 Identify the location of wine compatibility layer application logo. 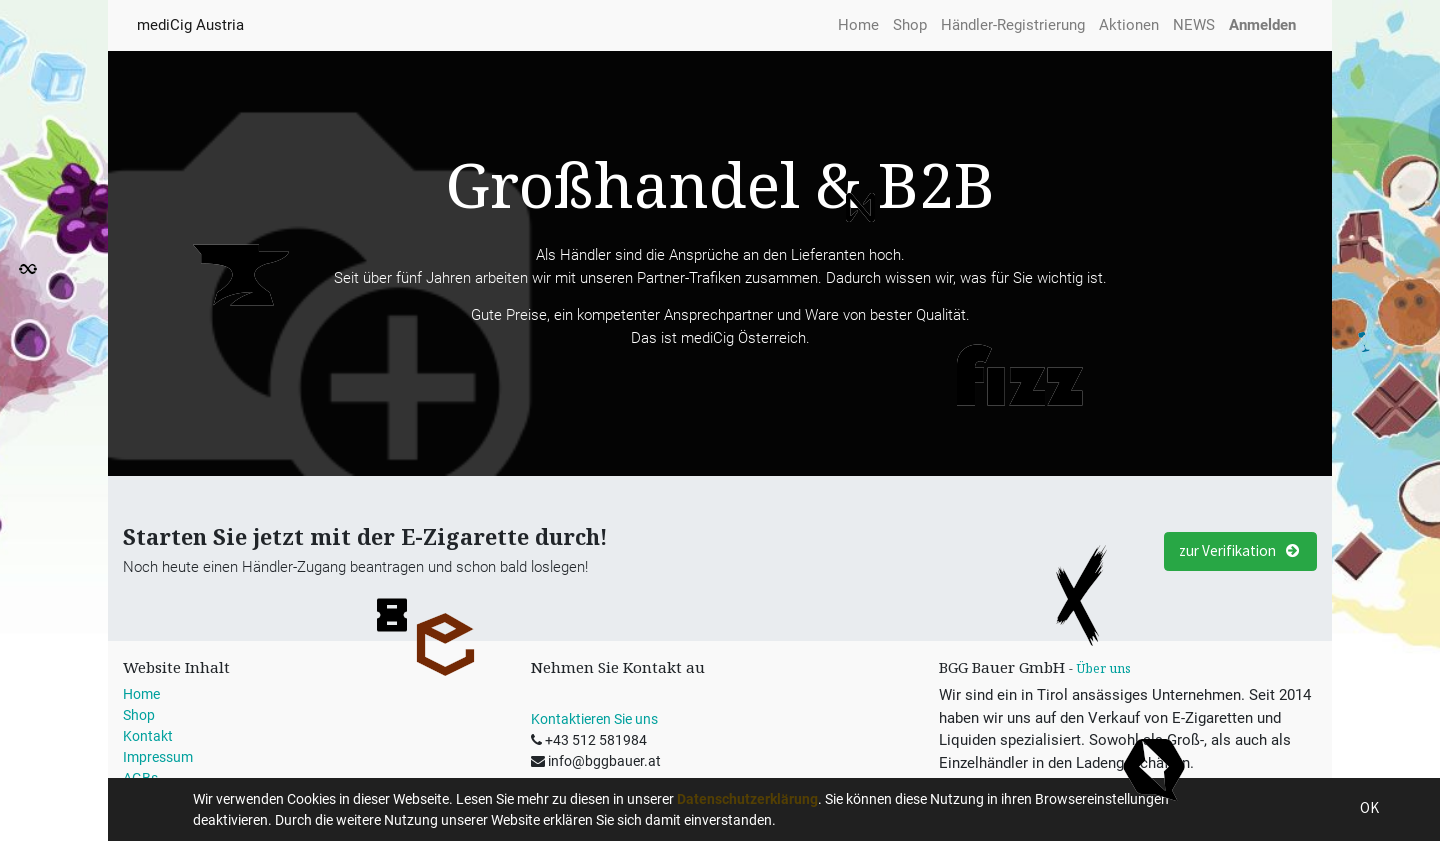
(1364, 342).